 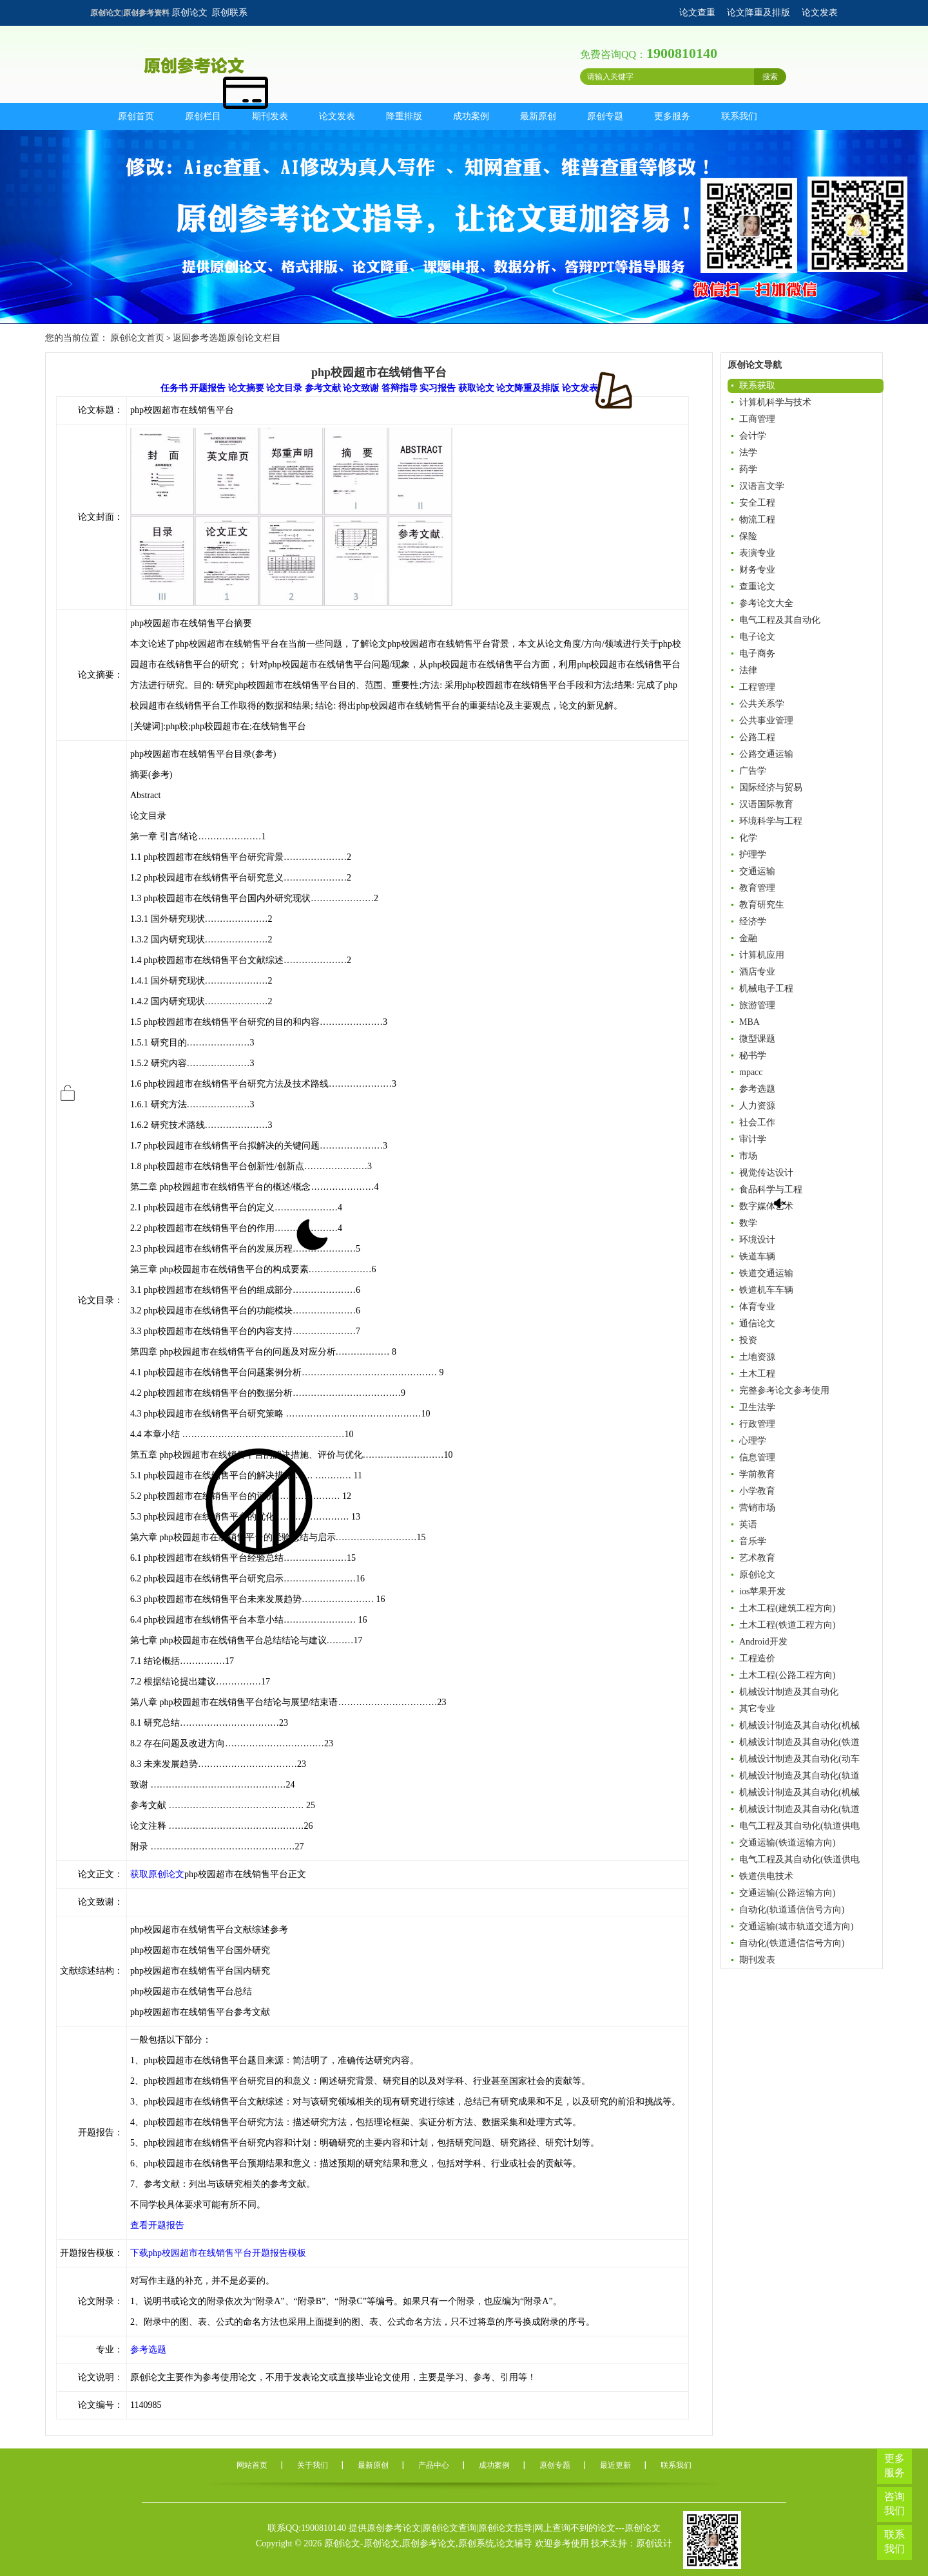 What do you see at coordinates (612, 392) in the screenshot?
I see `access color palette or theme options` at bounding box center [612, 392].